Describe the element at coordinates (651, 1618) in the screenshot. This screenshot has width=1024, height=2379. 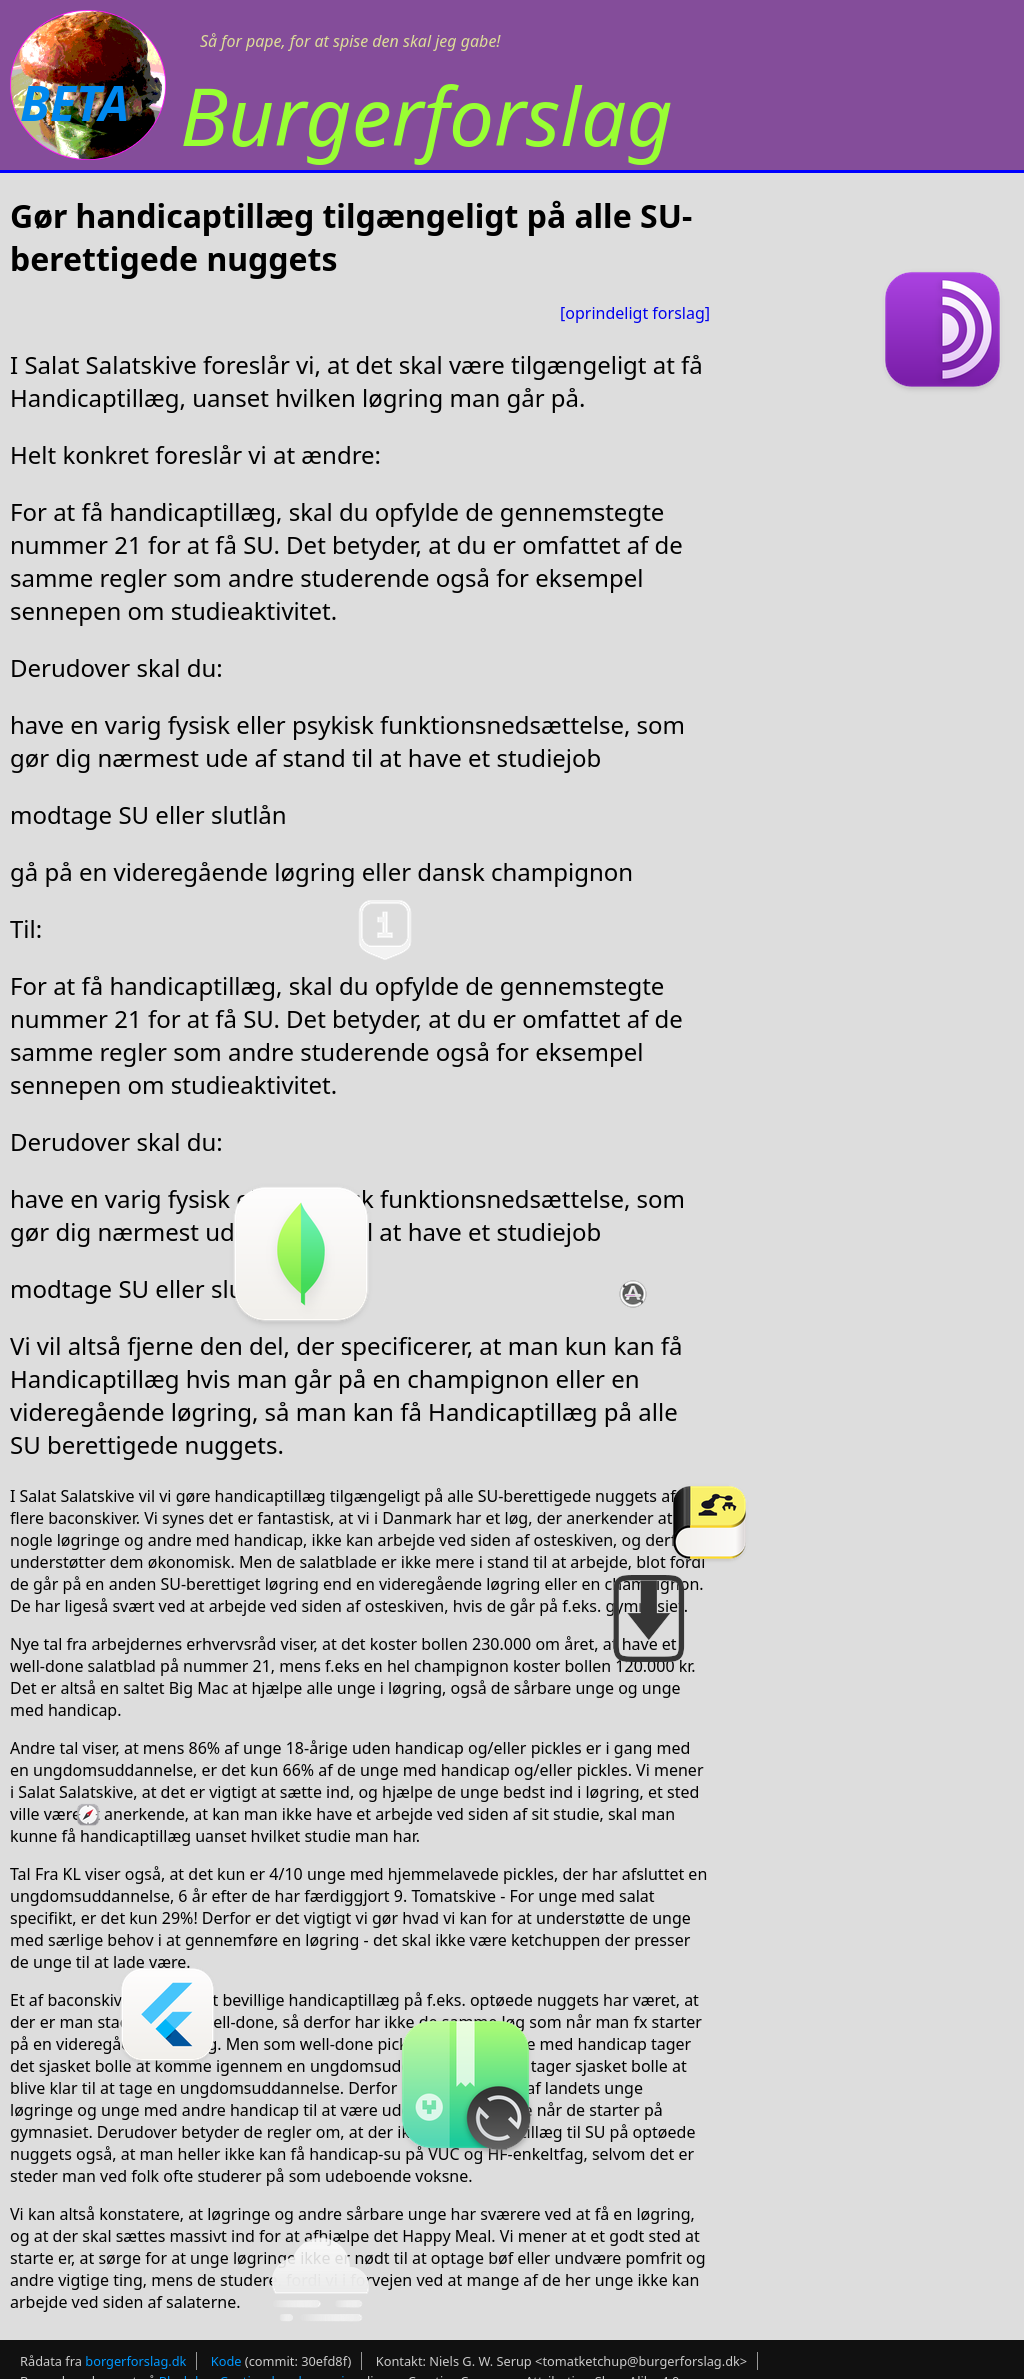
I see `download a file or application` at that location.